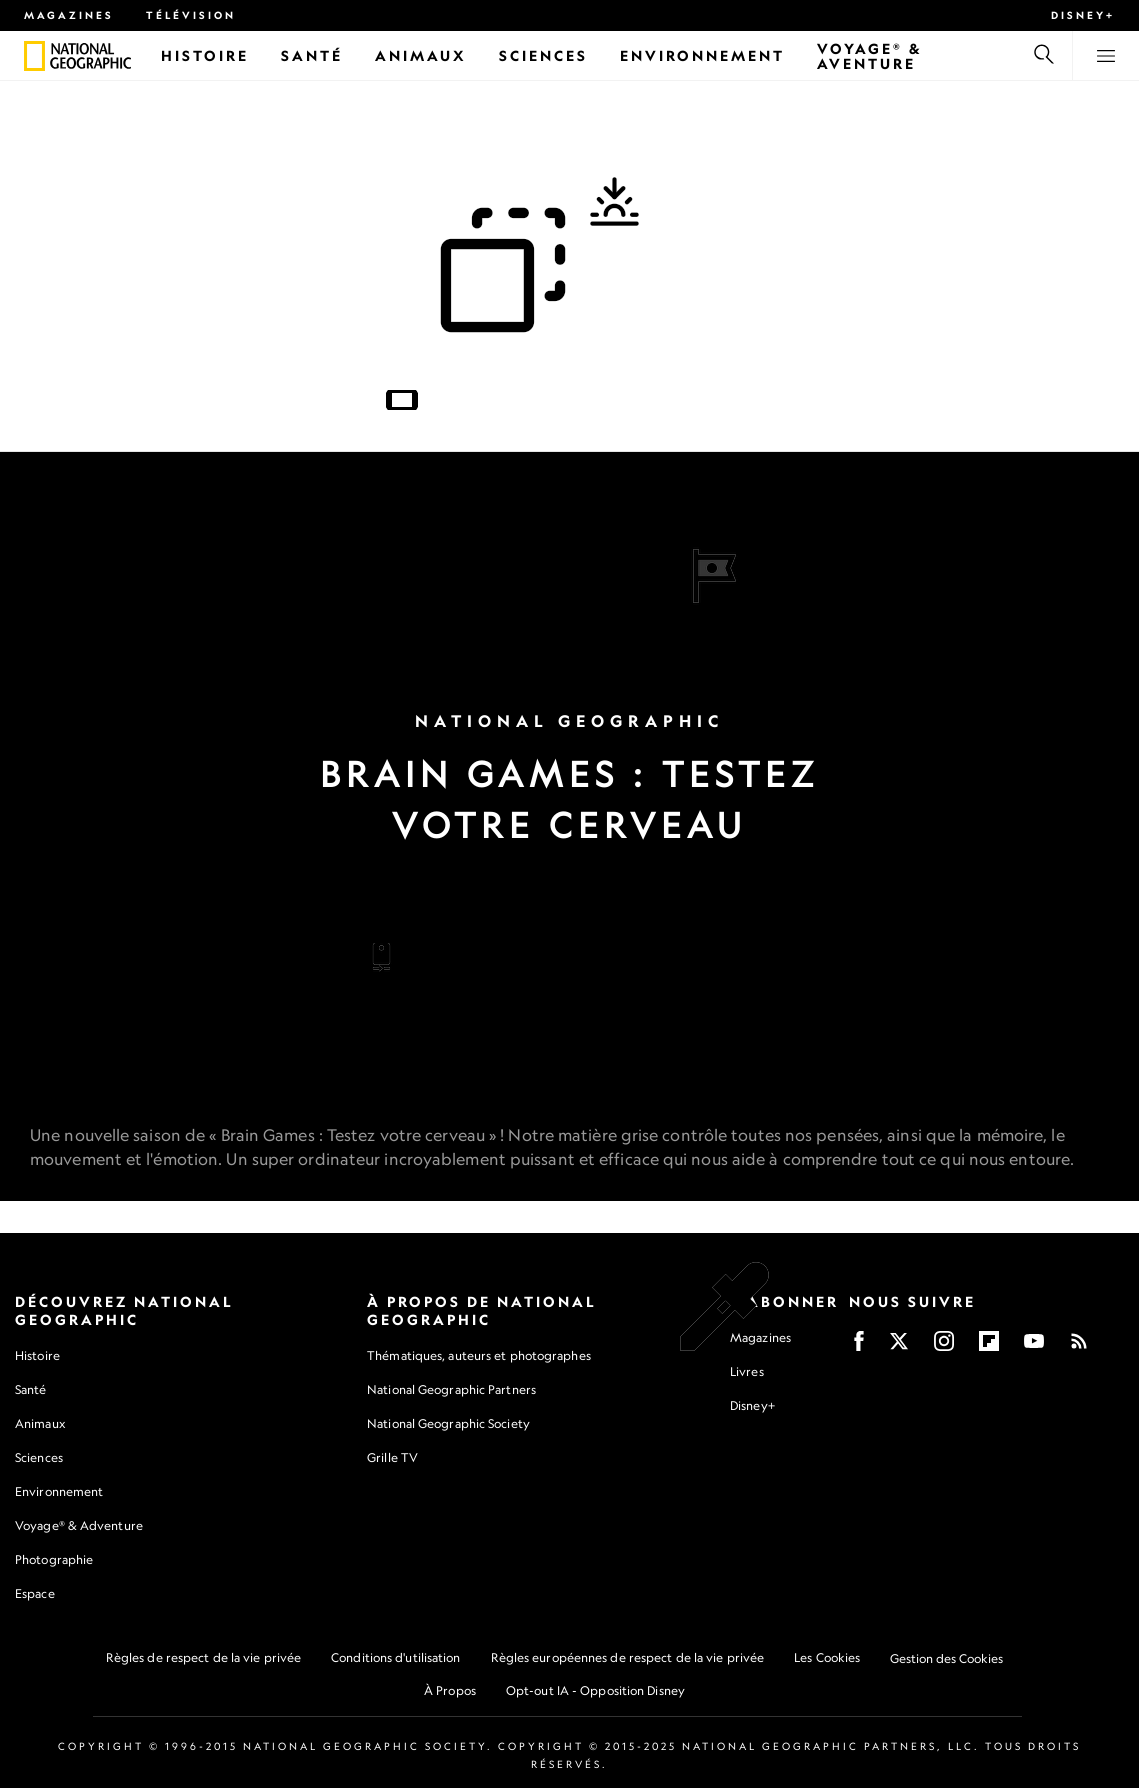  Describe the element at coordinates (614, 201) in the screenshot. I see `set display to evening or night mode` at that location.